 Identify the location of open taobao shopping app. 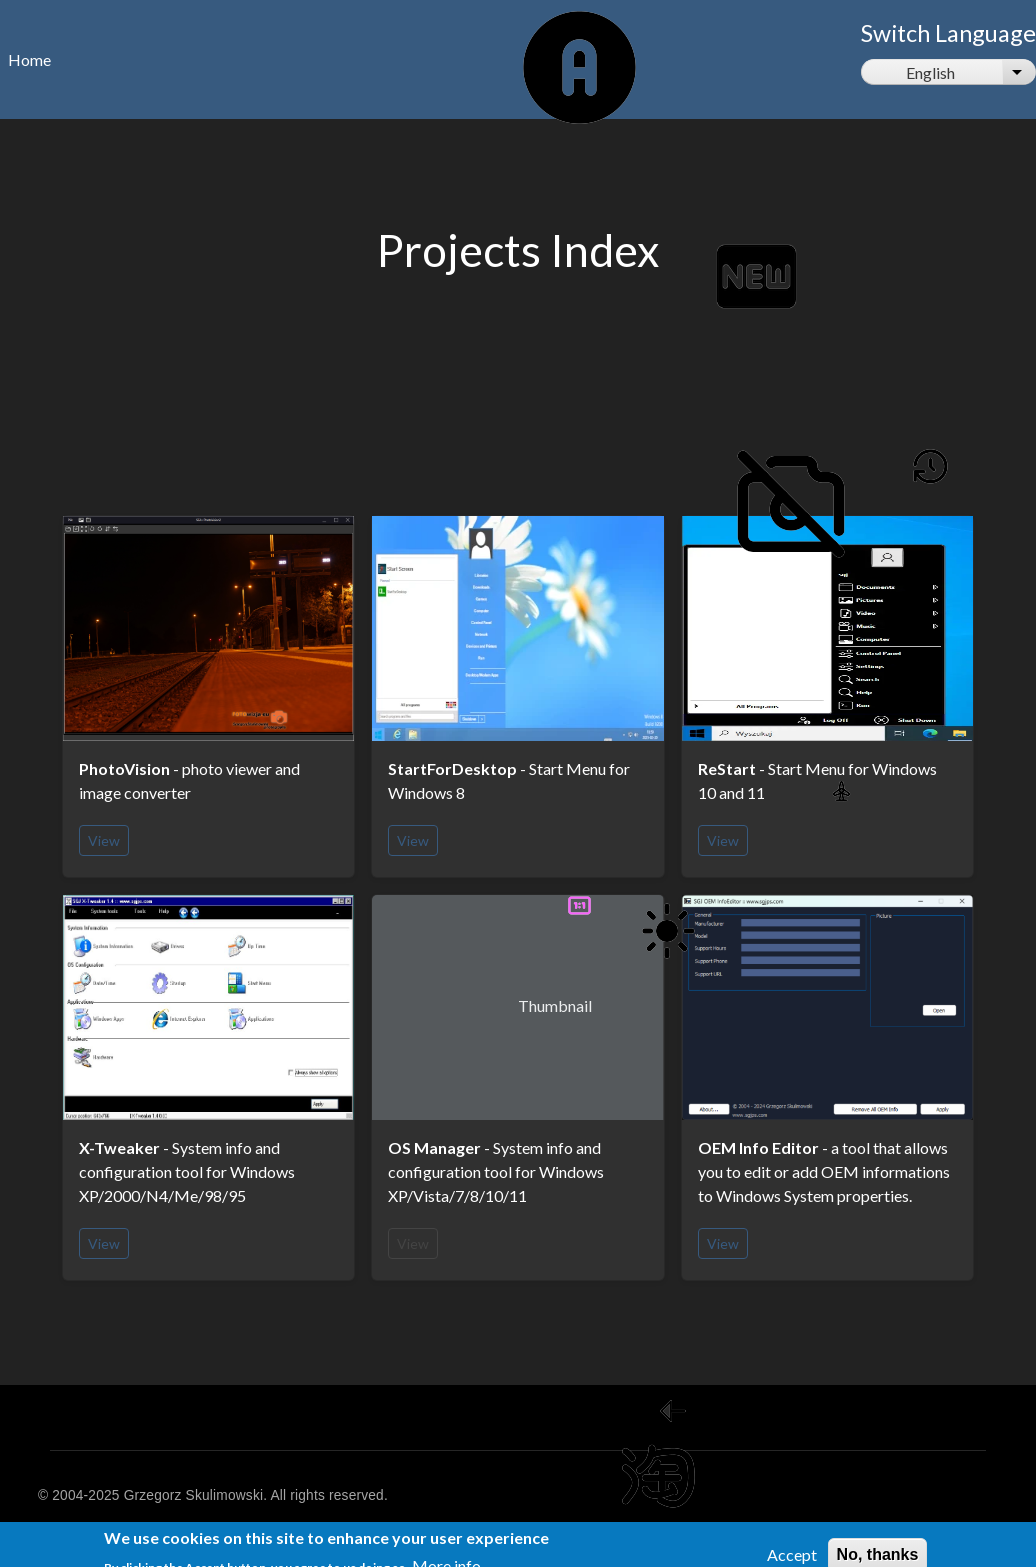
(658, 1474).